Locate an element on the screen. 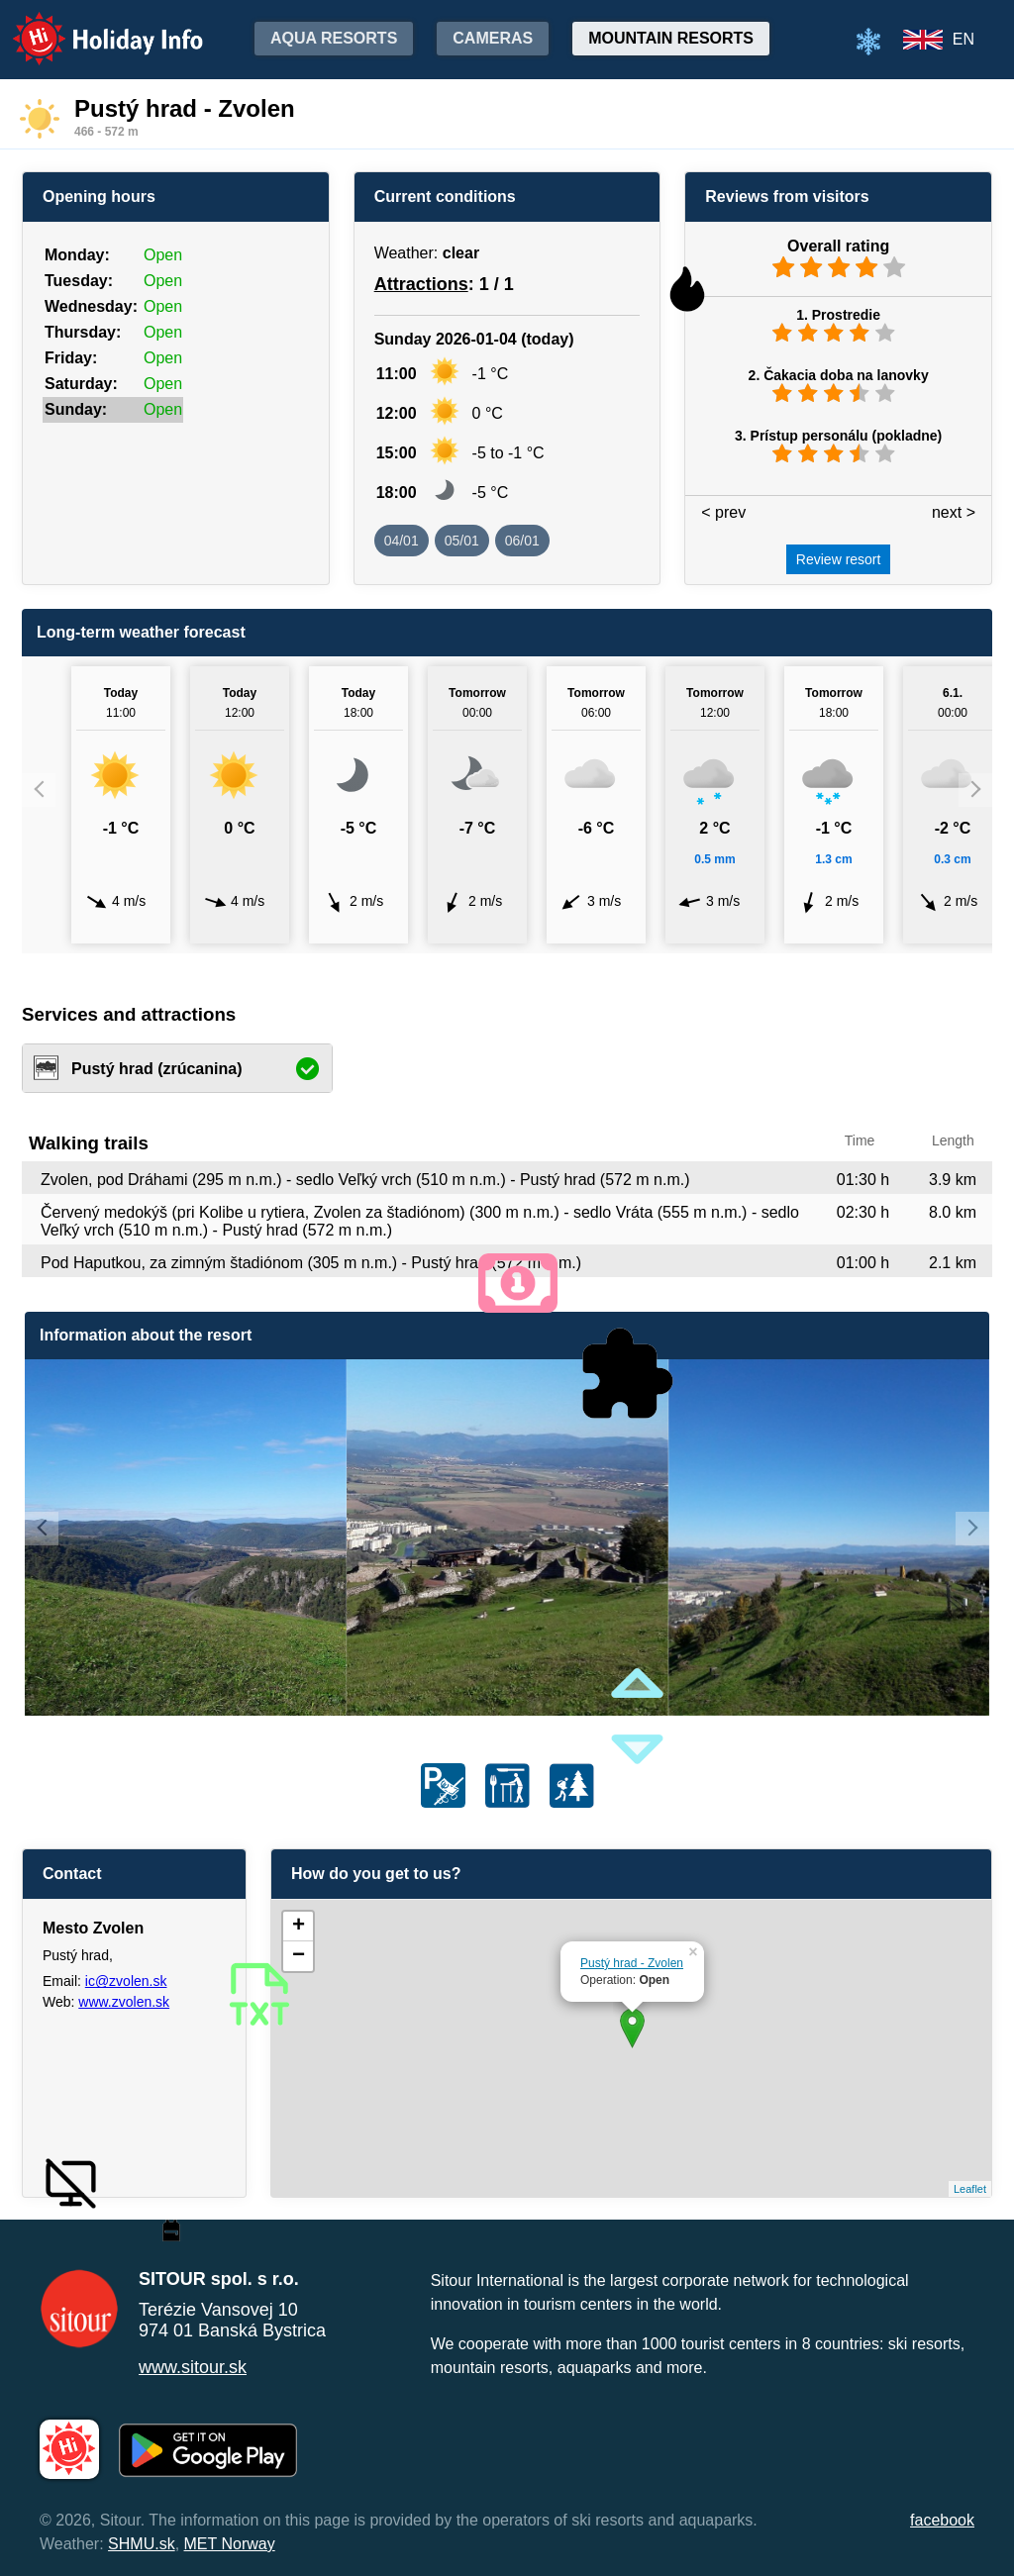 Image resolution: width=1014 pixels, height=2576 pixels. view payment or billing information is located at coordinates (518, 1283).